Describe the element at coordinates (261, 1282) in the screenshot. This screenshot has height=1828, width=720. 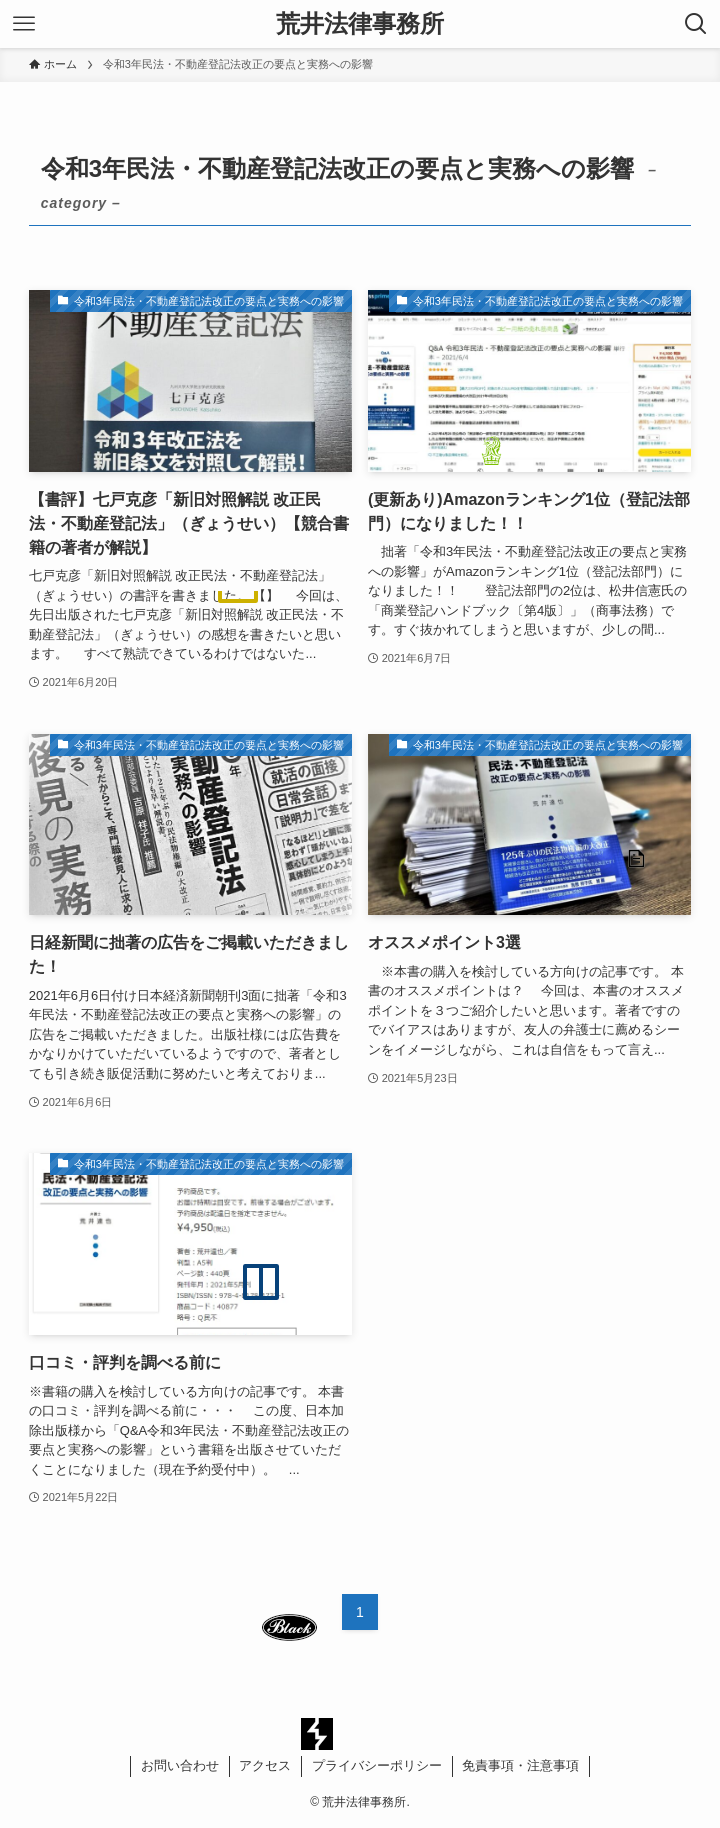
I see `switch to two-column layout view` at that location.